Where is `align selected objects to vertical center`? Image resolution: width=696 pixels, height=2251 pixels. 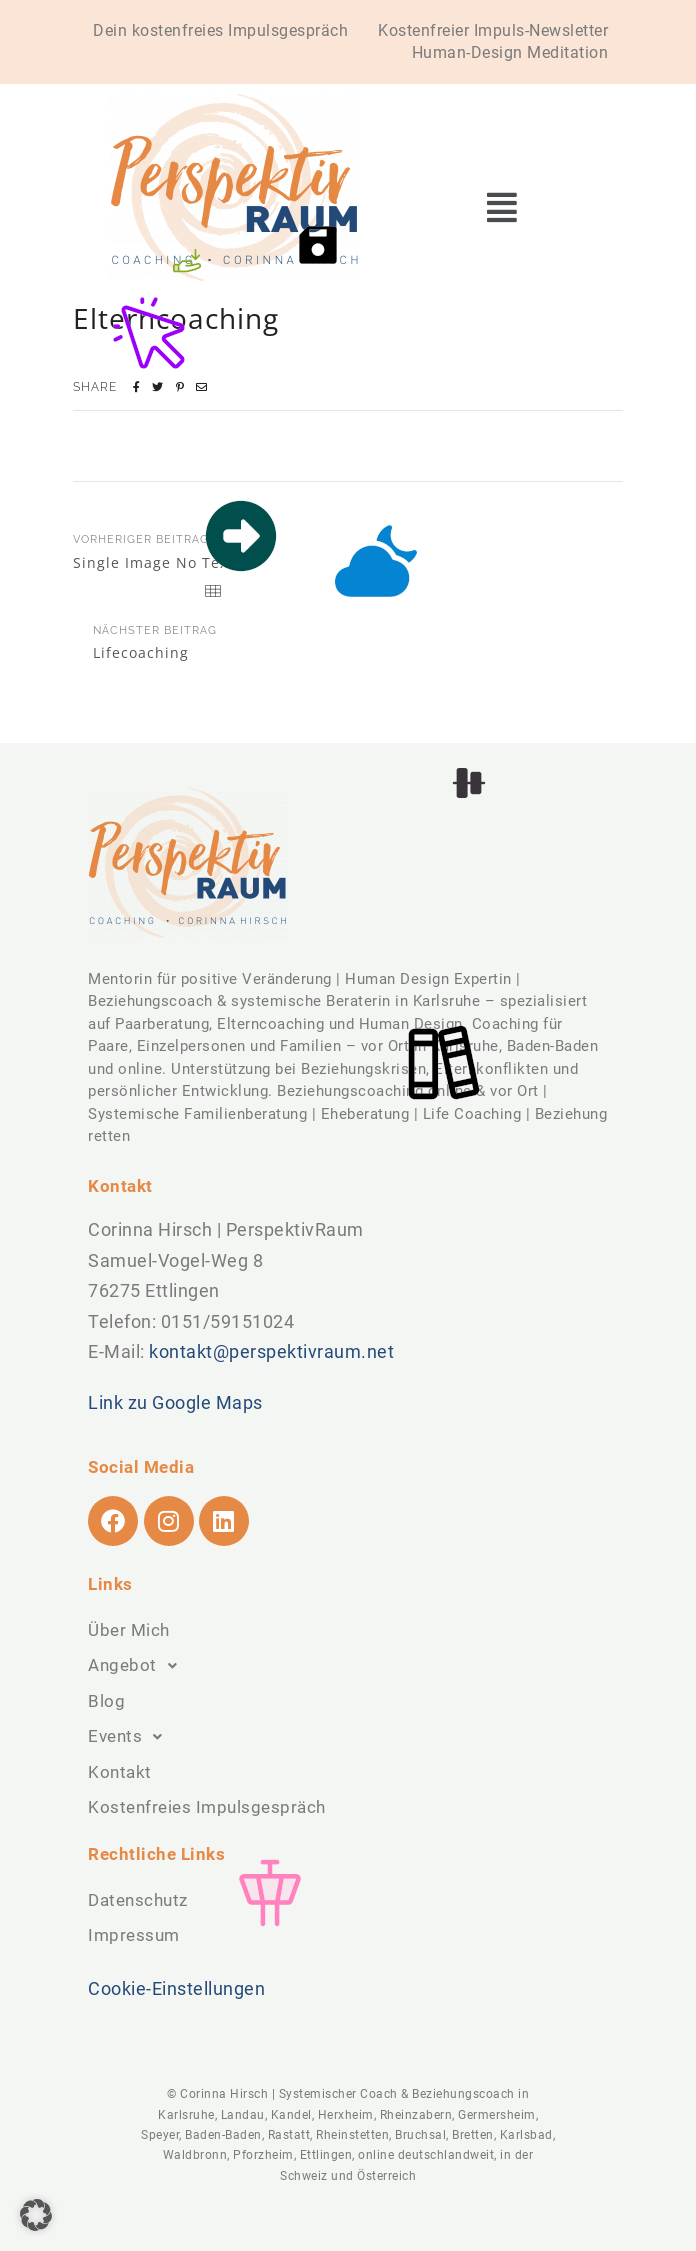
align selected objects to vertical center is located at coordinates (469, 783).